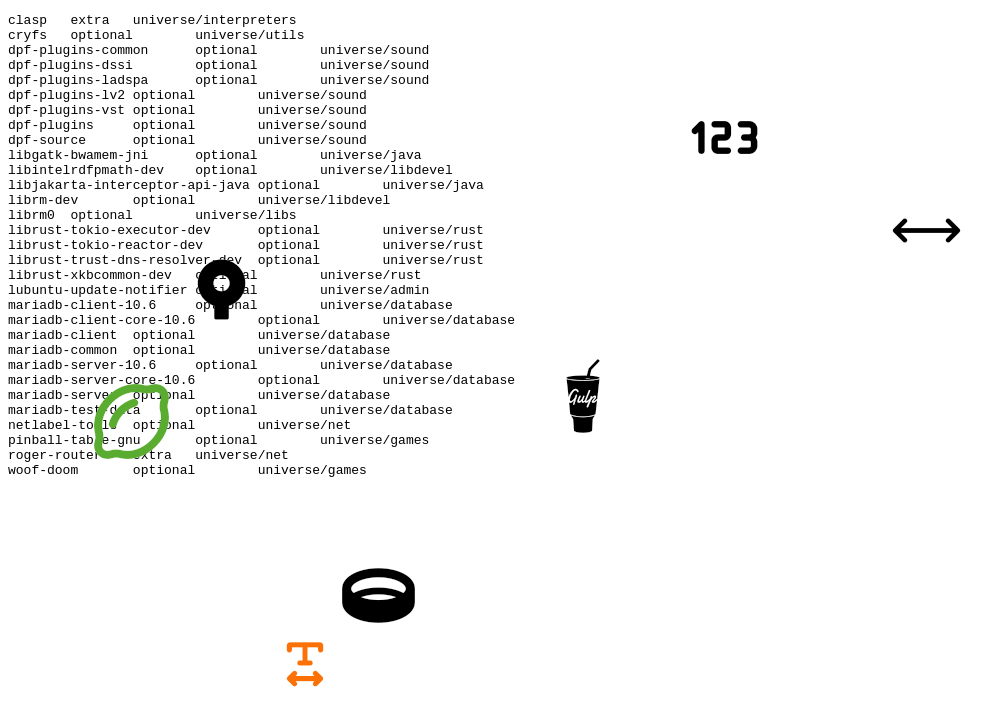  I want to click on gulp.js task runner logo, so click(583, 396).